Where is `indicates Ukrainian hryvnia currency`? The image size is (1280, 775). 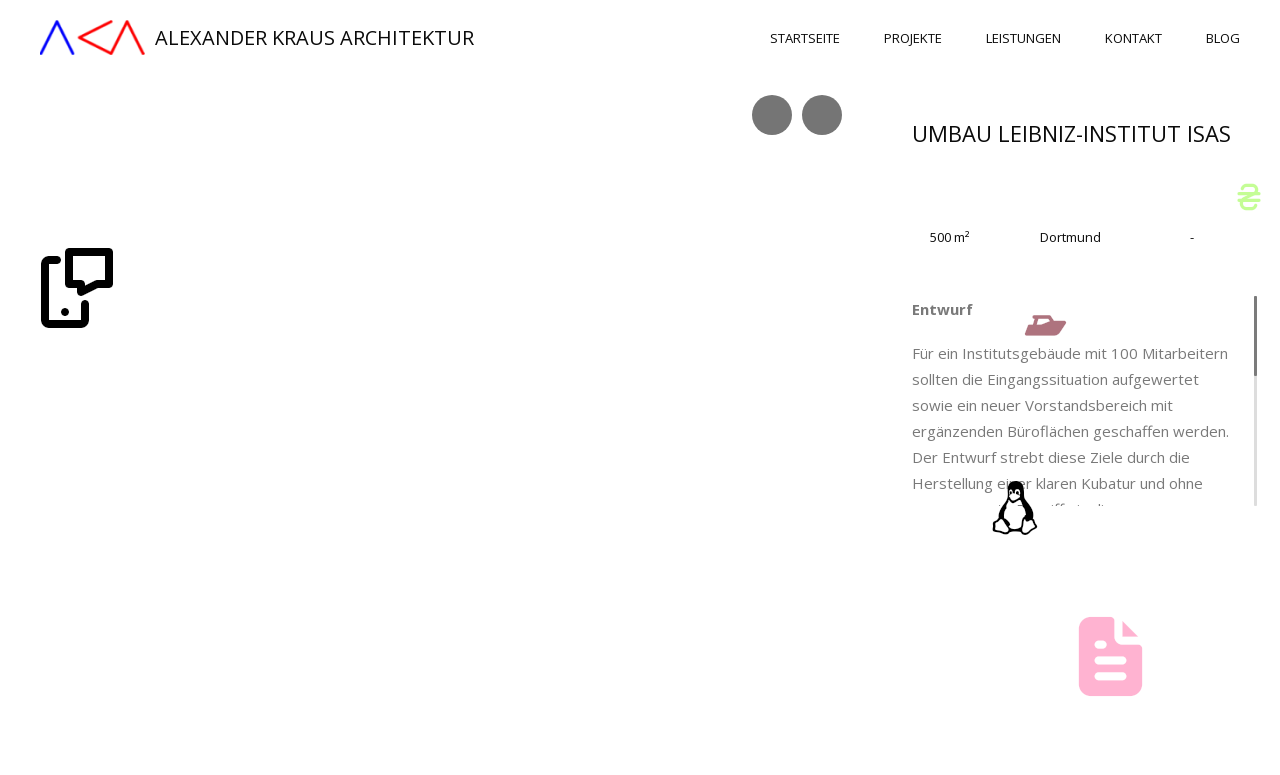
indicates Ukrainian hryvnia currency is located at coordinates (1249, 197).